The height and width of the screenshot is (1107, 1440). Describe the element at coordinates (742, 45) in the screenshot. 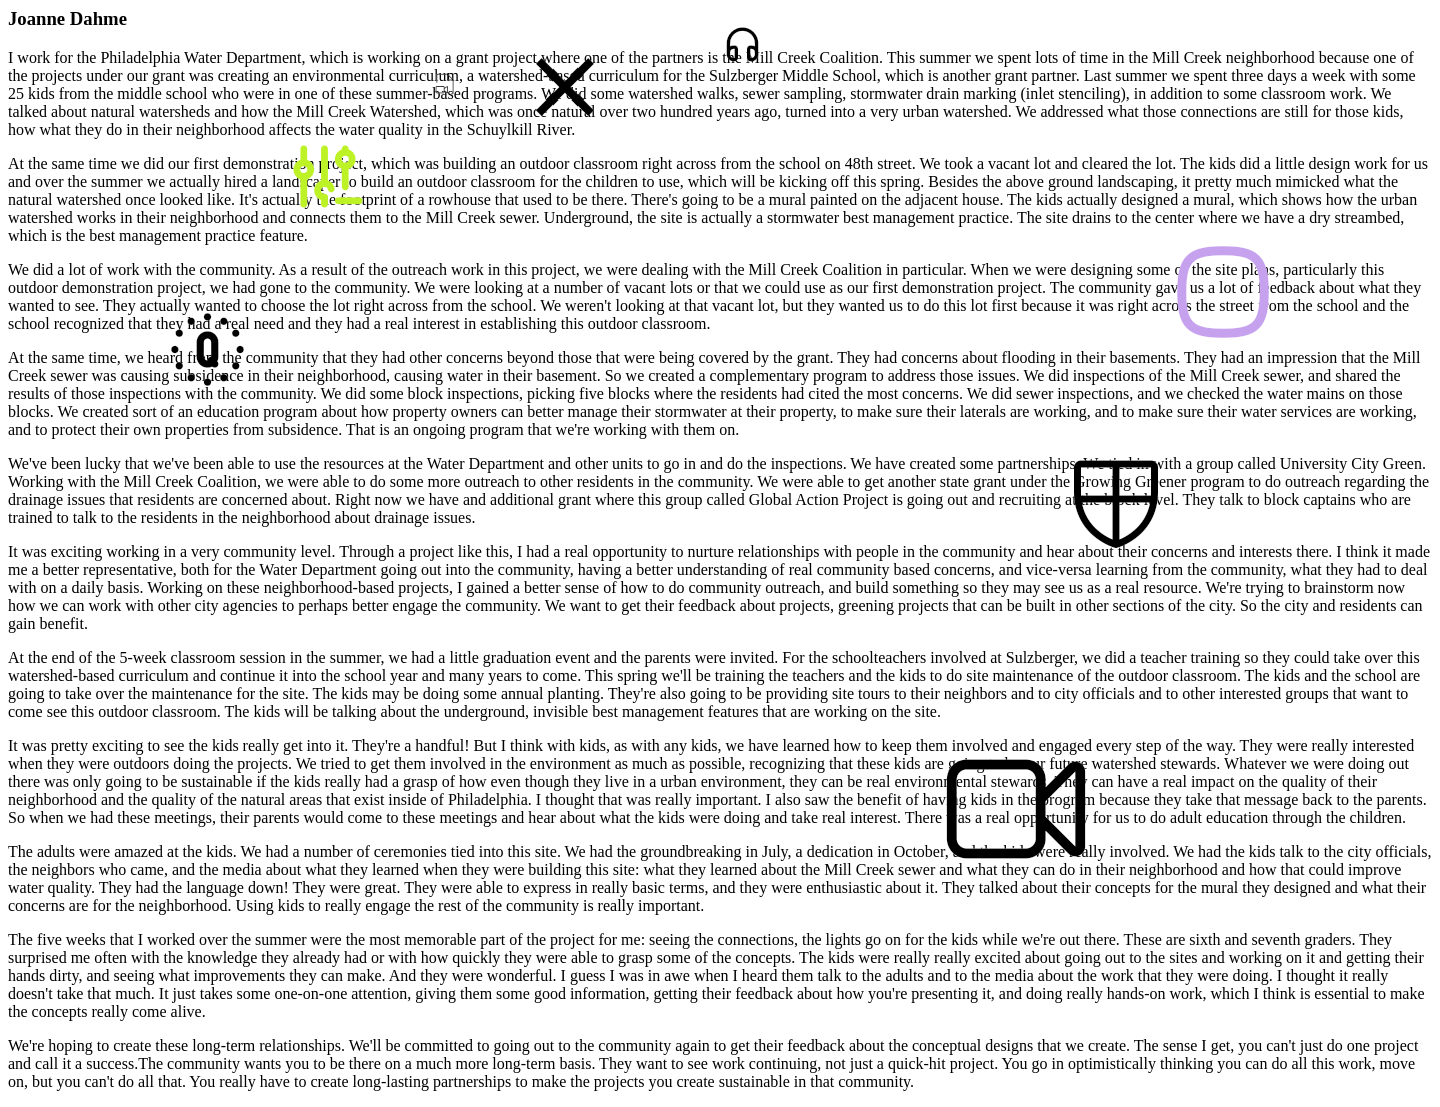

I see `listen to audio or music` at that location.